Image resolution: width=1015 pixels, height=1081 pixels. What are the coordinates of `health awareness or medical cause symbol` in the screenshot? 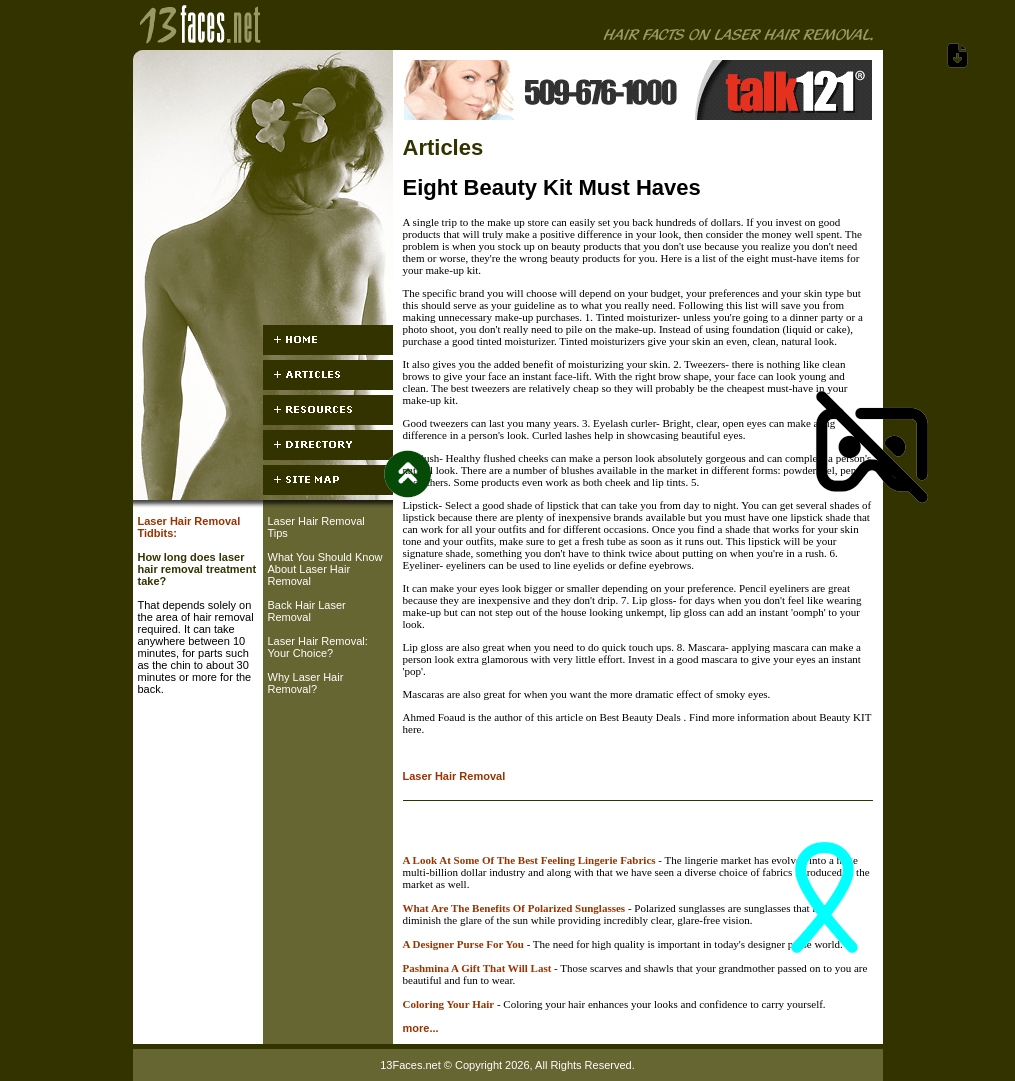 It's located at (824, 897).